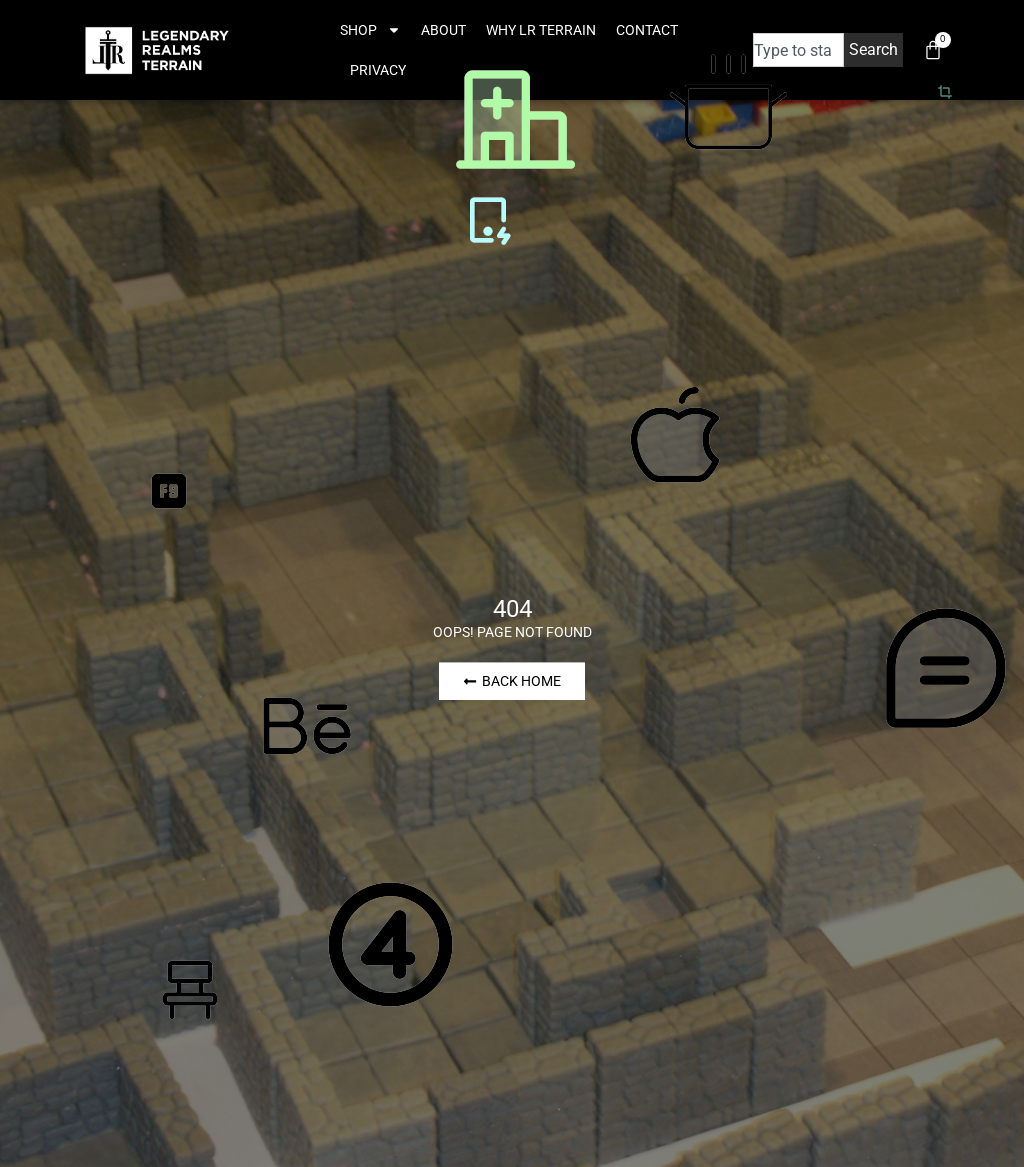  Describe the element at coordinates (190, 990) in the screenshot. I see `browse furniture or seating options` at that location.